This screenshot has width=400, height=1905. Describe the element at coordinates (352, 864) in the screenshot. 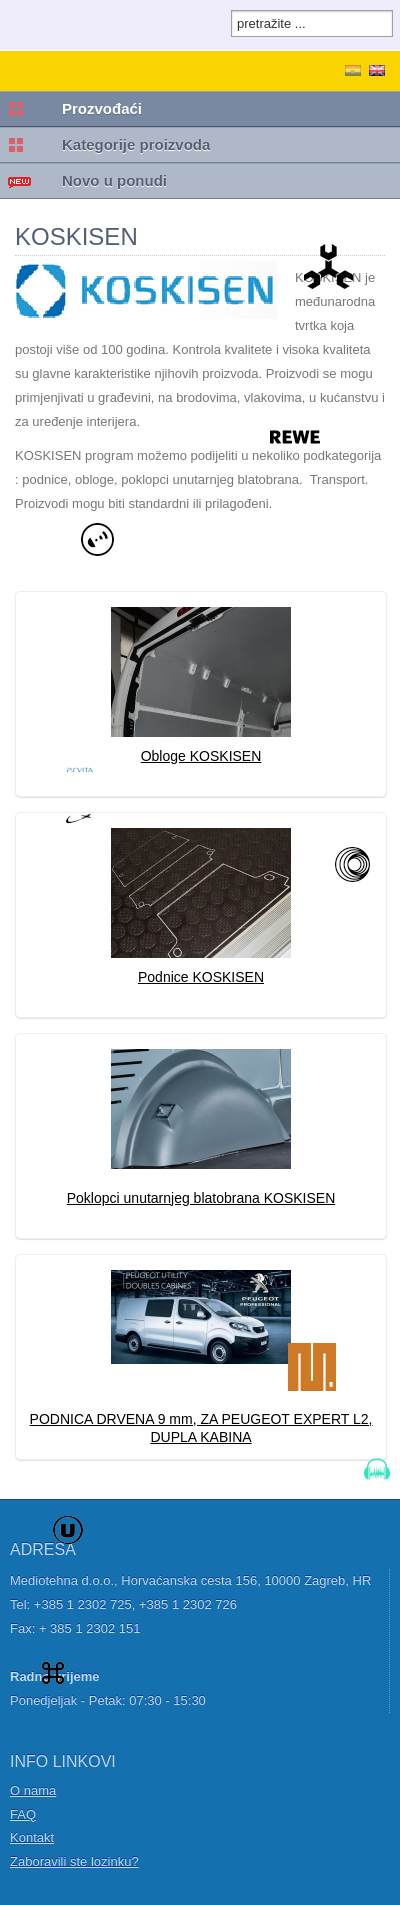

I see `open photobucket app` at that location.